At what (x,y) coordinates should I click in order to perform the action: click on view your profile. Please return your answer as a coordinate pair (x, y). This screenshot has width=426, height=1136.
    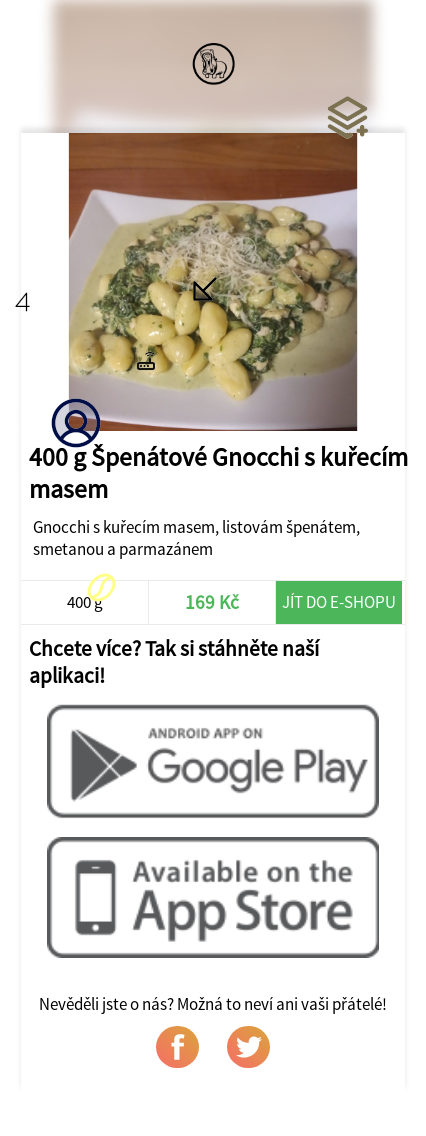
    Looking at the image, I should click on (76, 423).